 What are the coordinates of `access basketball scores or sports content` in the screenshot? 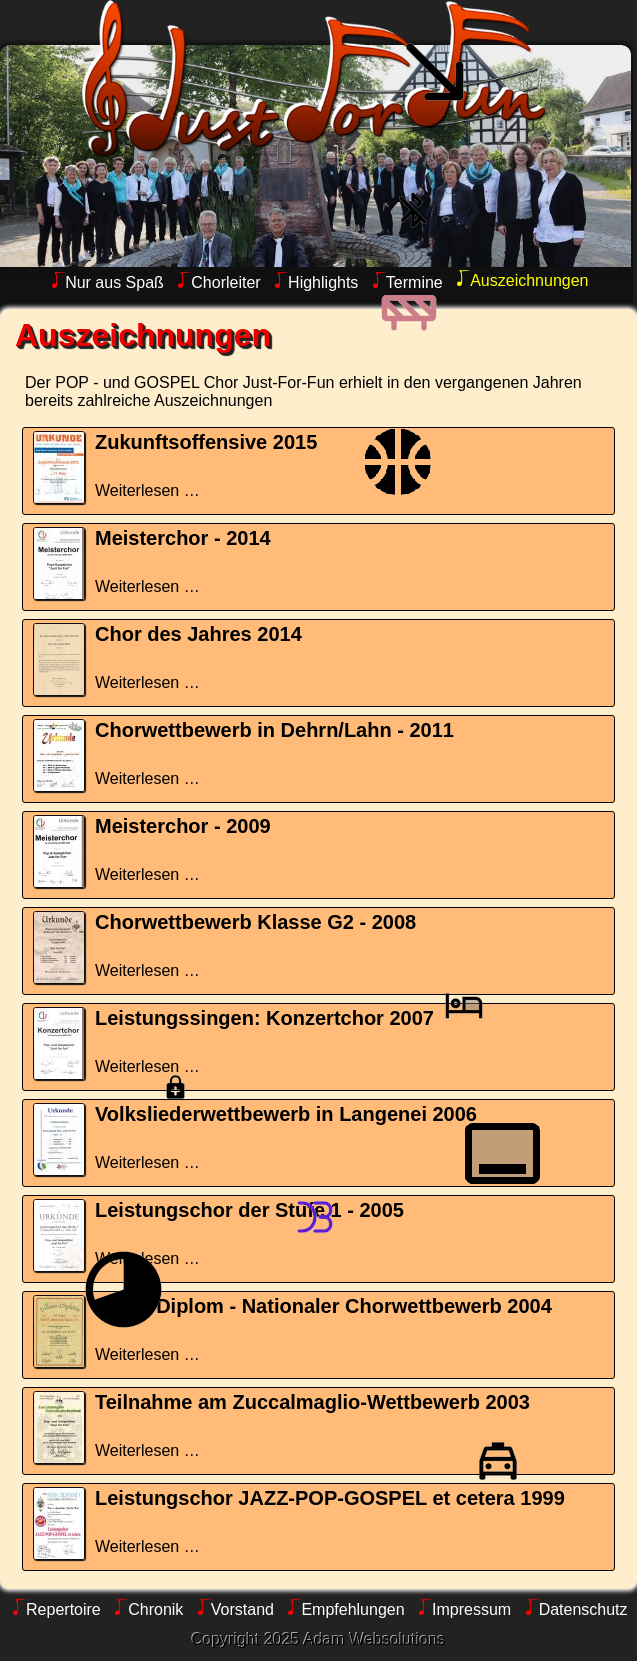 It's located at (398, 462).